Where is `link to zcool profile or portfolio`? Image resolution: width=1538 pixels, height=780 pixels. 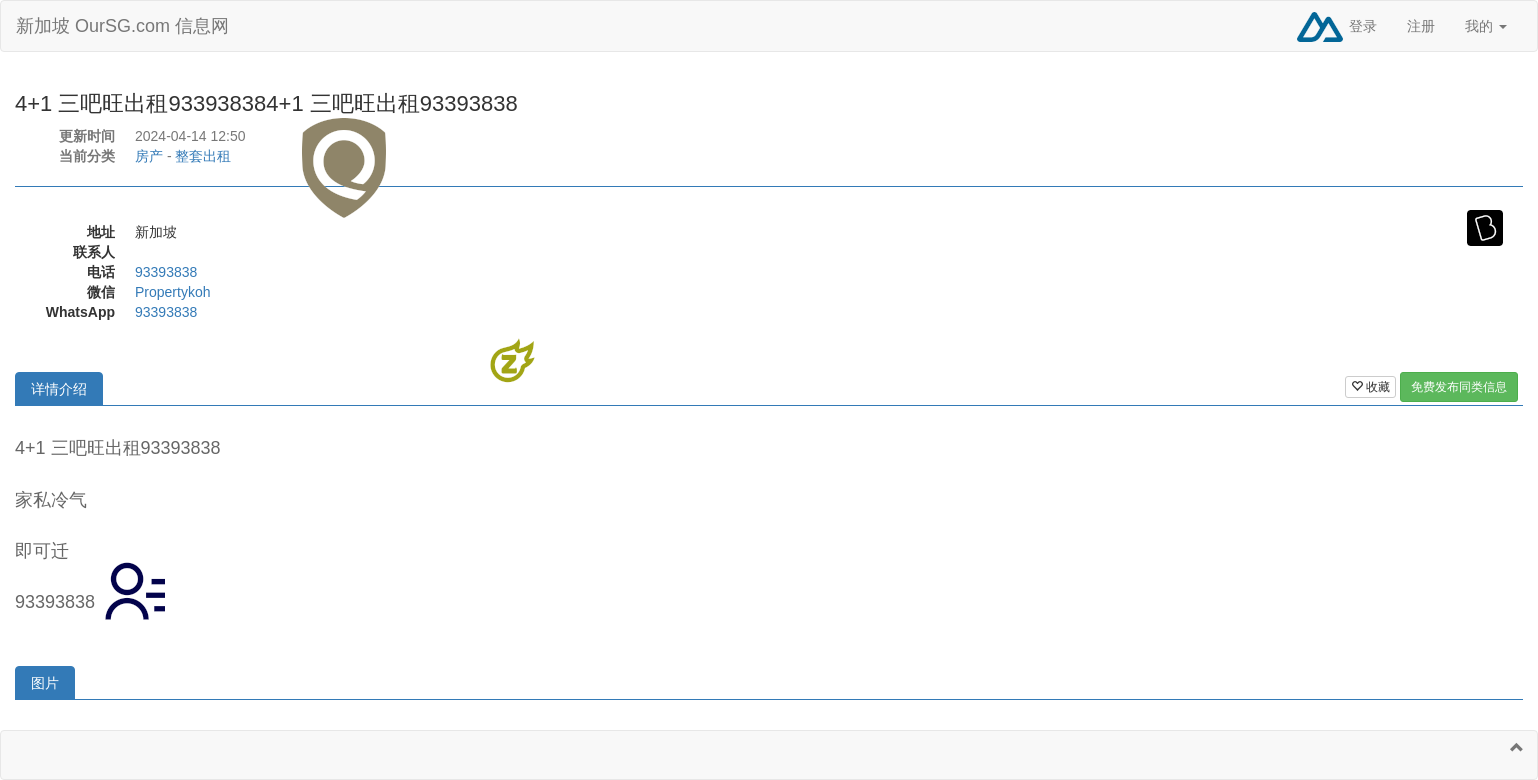 link to zcool profile or portfolio is located at coordinates (512, 360).